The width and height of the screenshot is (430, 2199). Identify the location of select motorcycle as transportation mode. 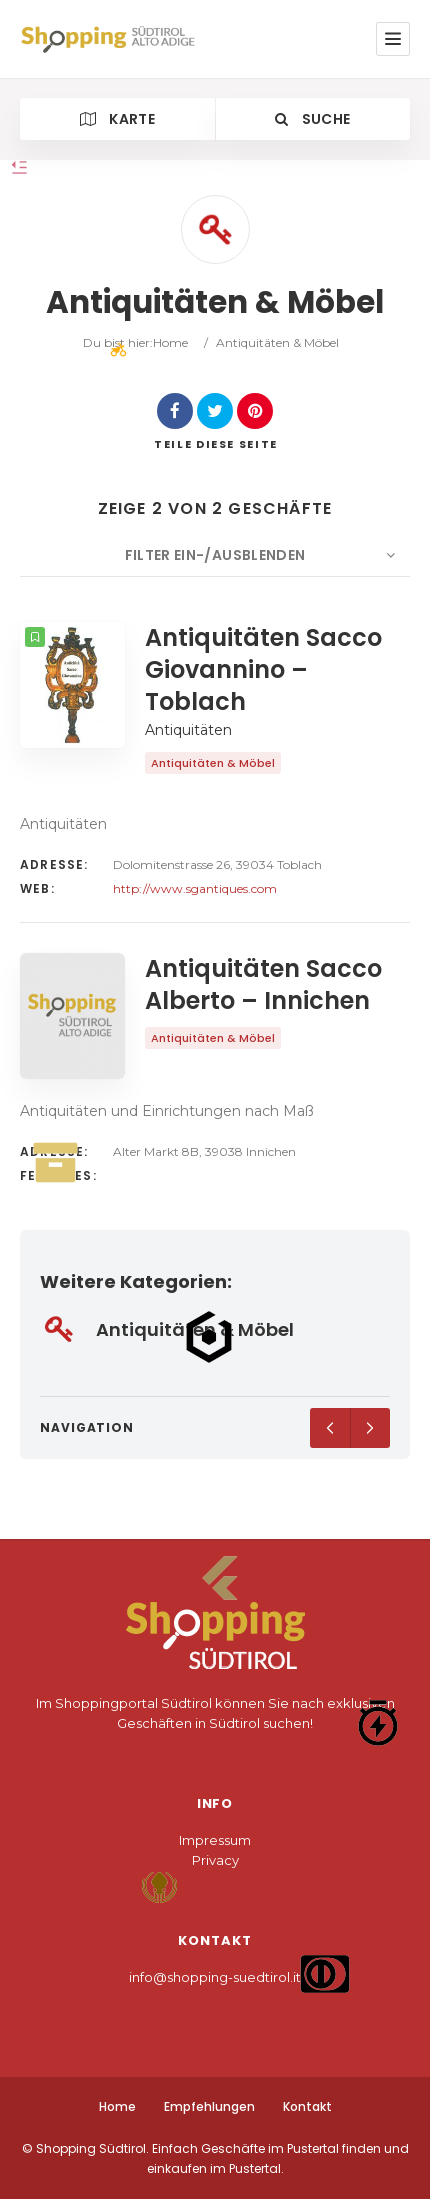
(118, 349).